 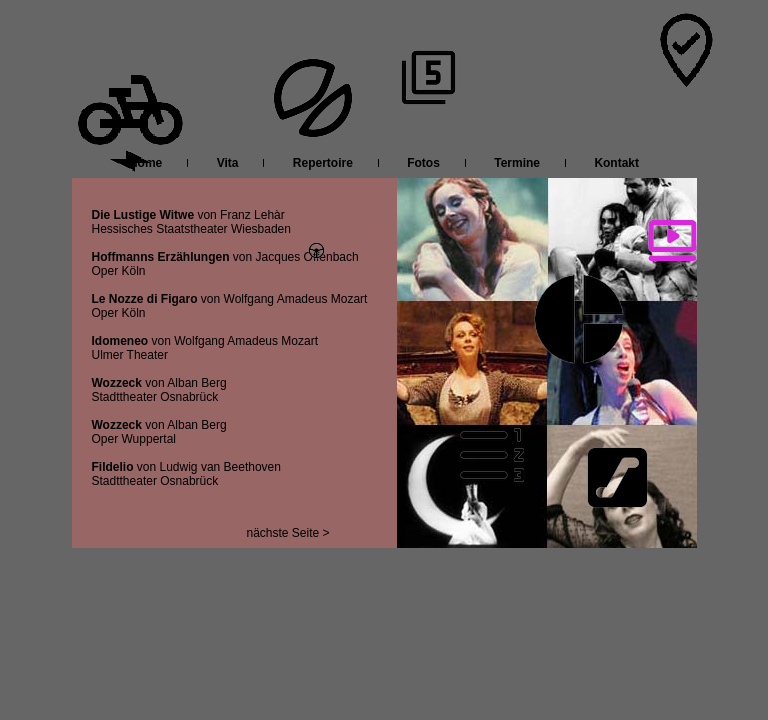 I want to click on confirm or select a location, so click(x=686, y=49).